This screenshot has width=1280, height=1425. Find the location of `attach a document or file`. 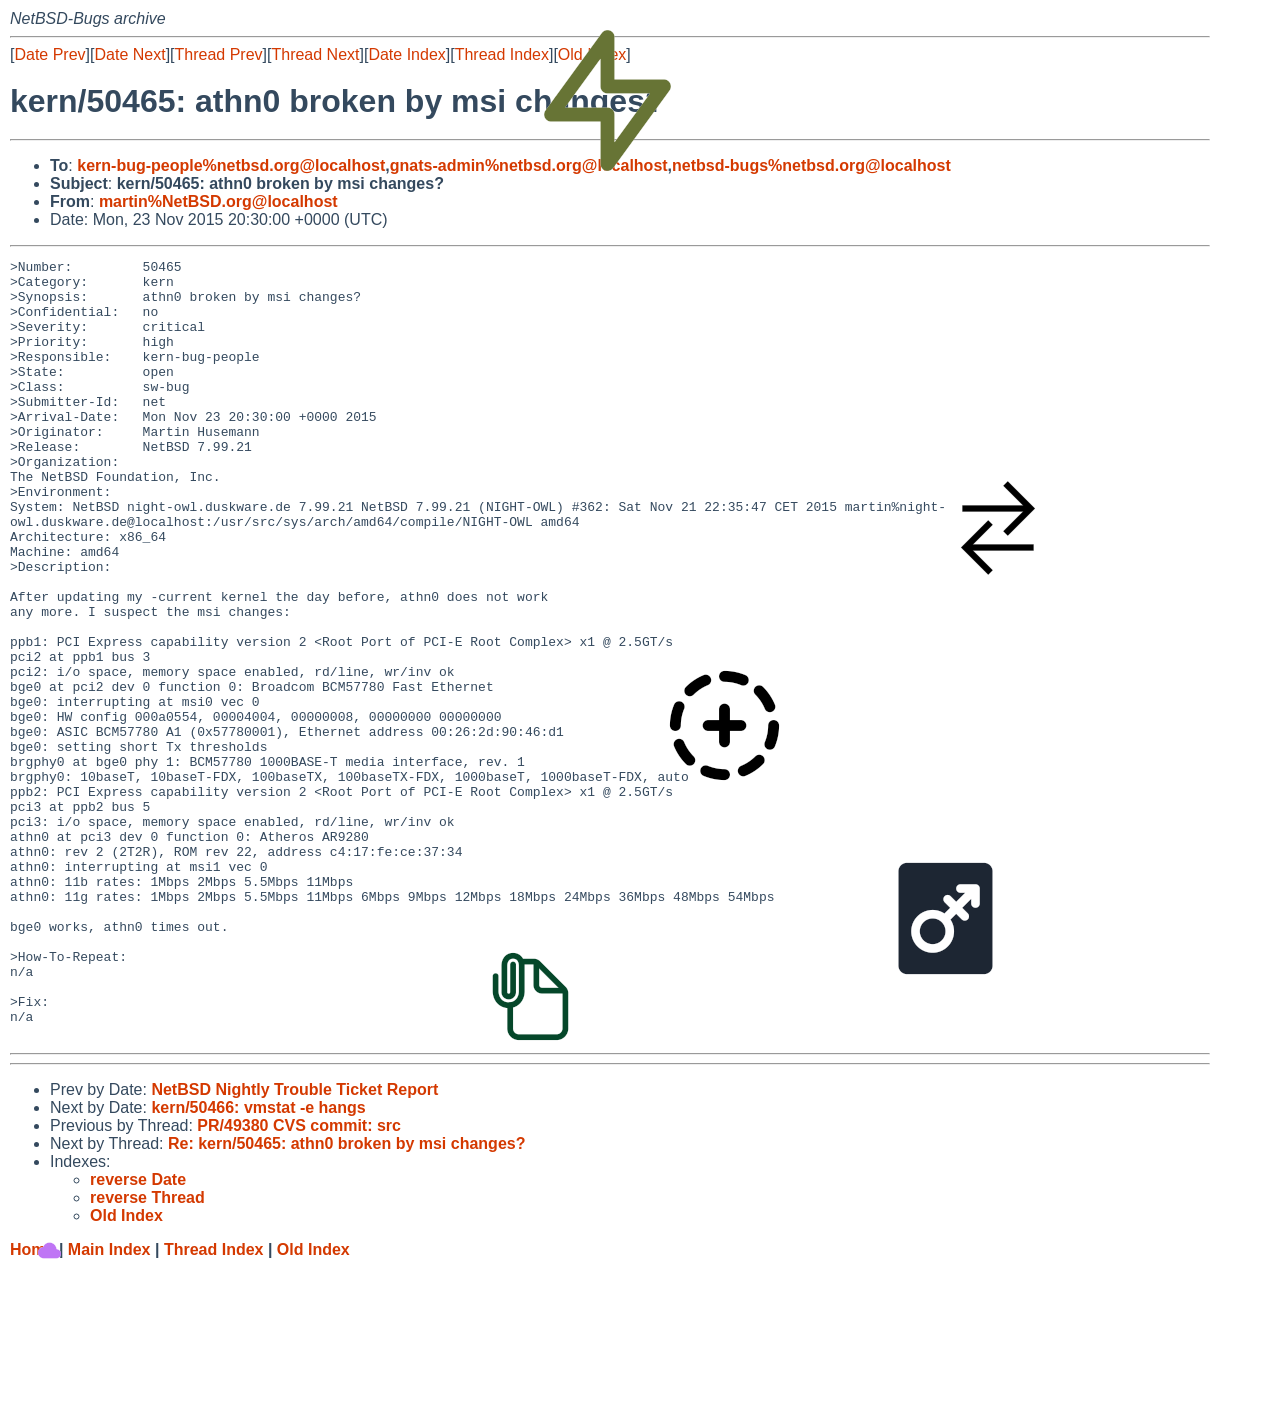

attach a document or file is located at coordinates (530, 996).